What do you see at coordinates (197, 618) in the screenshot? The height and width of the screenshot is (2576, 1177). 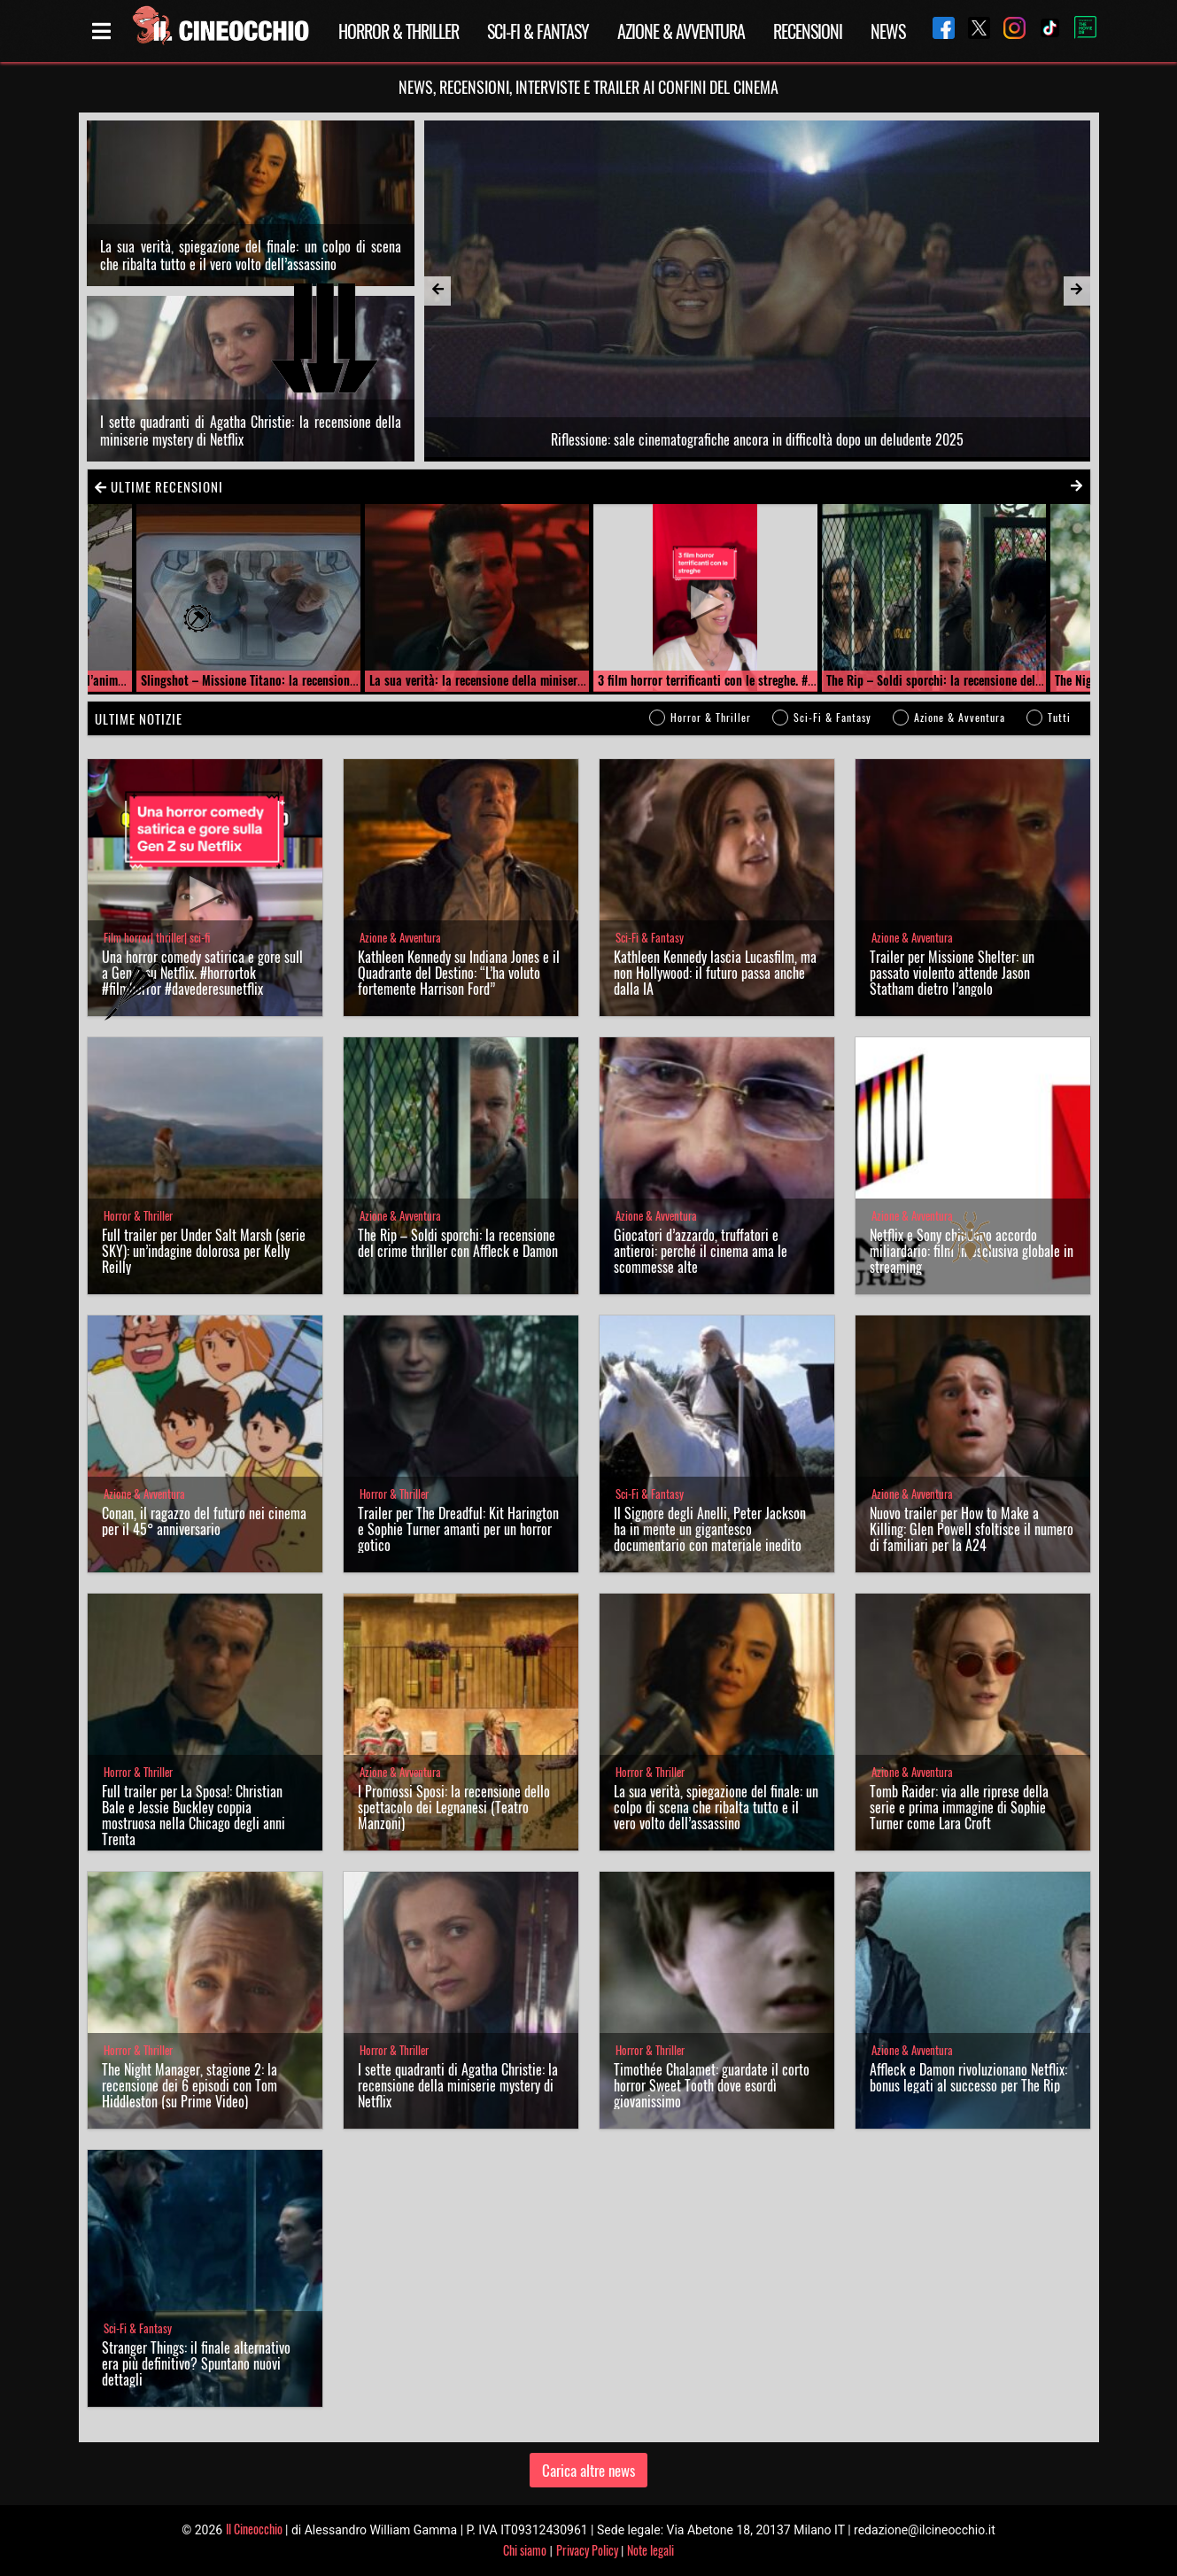 I see `access crafting or workshop settings` at bounding box center [197, 618].